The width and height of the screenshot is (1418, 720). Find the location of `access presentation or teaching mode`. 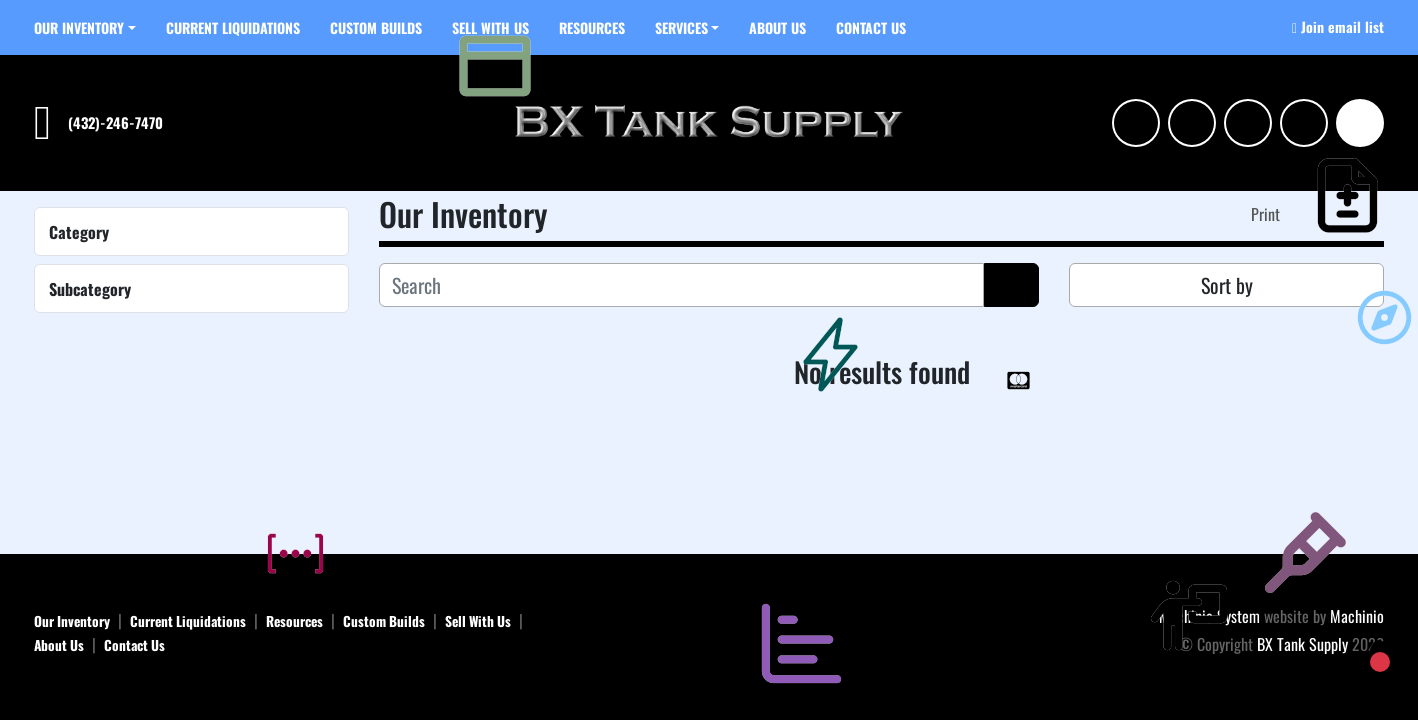

access presentation or teaching mode is located at coordinates (1188, 615).